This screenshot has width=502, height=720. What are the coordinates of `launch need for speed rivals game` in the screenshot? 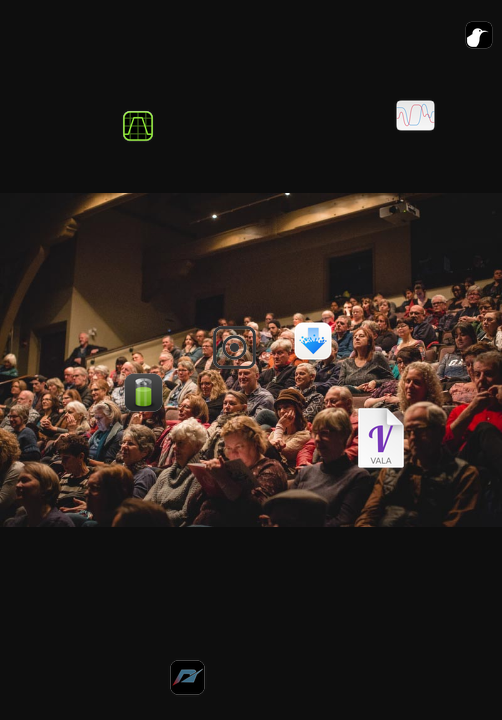 It's located at (187, 677).